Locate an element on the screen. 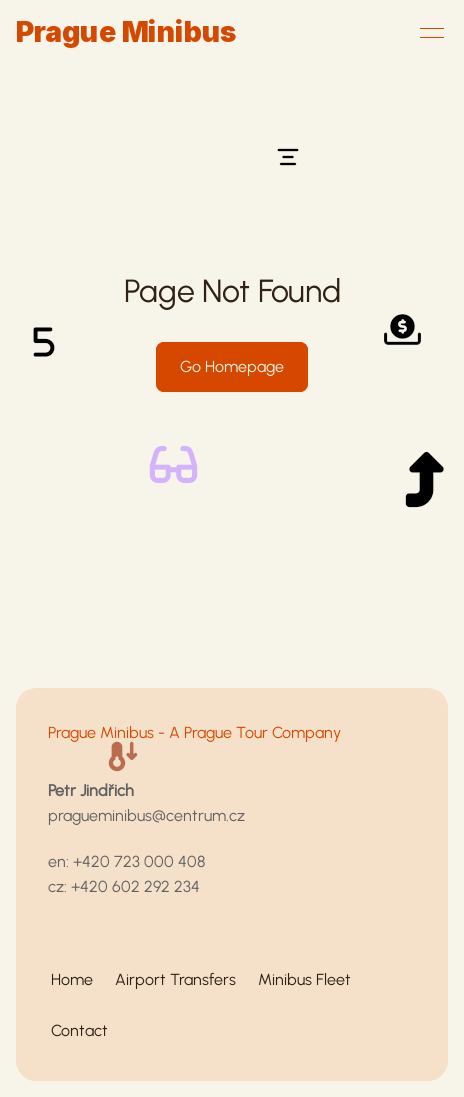  indicates the number five in a list or count is located at coordinates (44, 342).